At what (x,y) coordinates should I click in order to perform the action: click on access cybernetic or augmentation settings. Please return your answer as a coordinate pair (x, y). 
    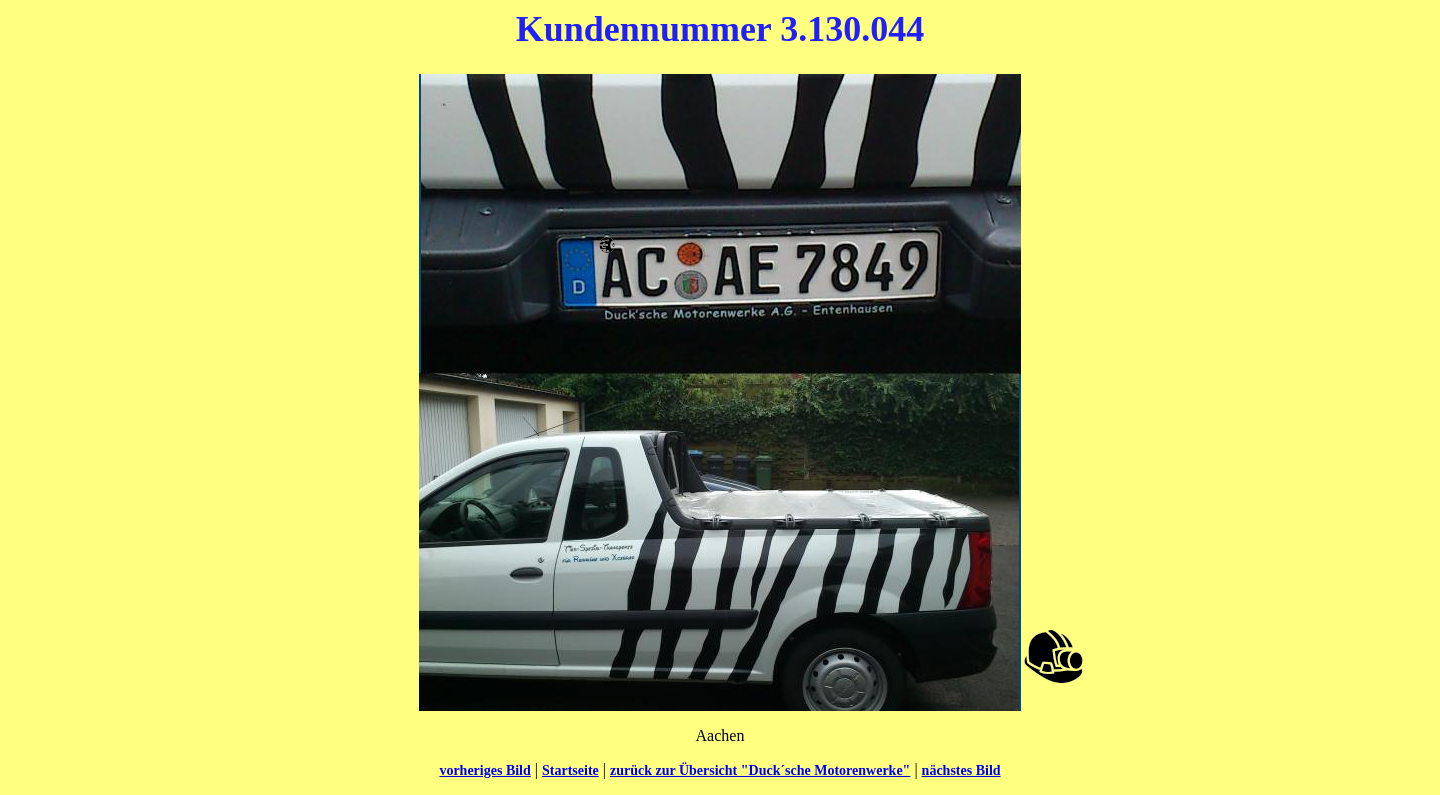
    Looking at the image, I should click on (607, 245).